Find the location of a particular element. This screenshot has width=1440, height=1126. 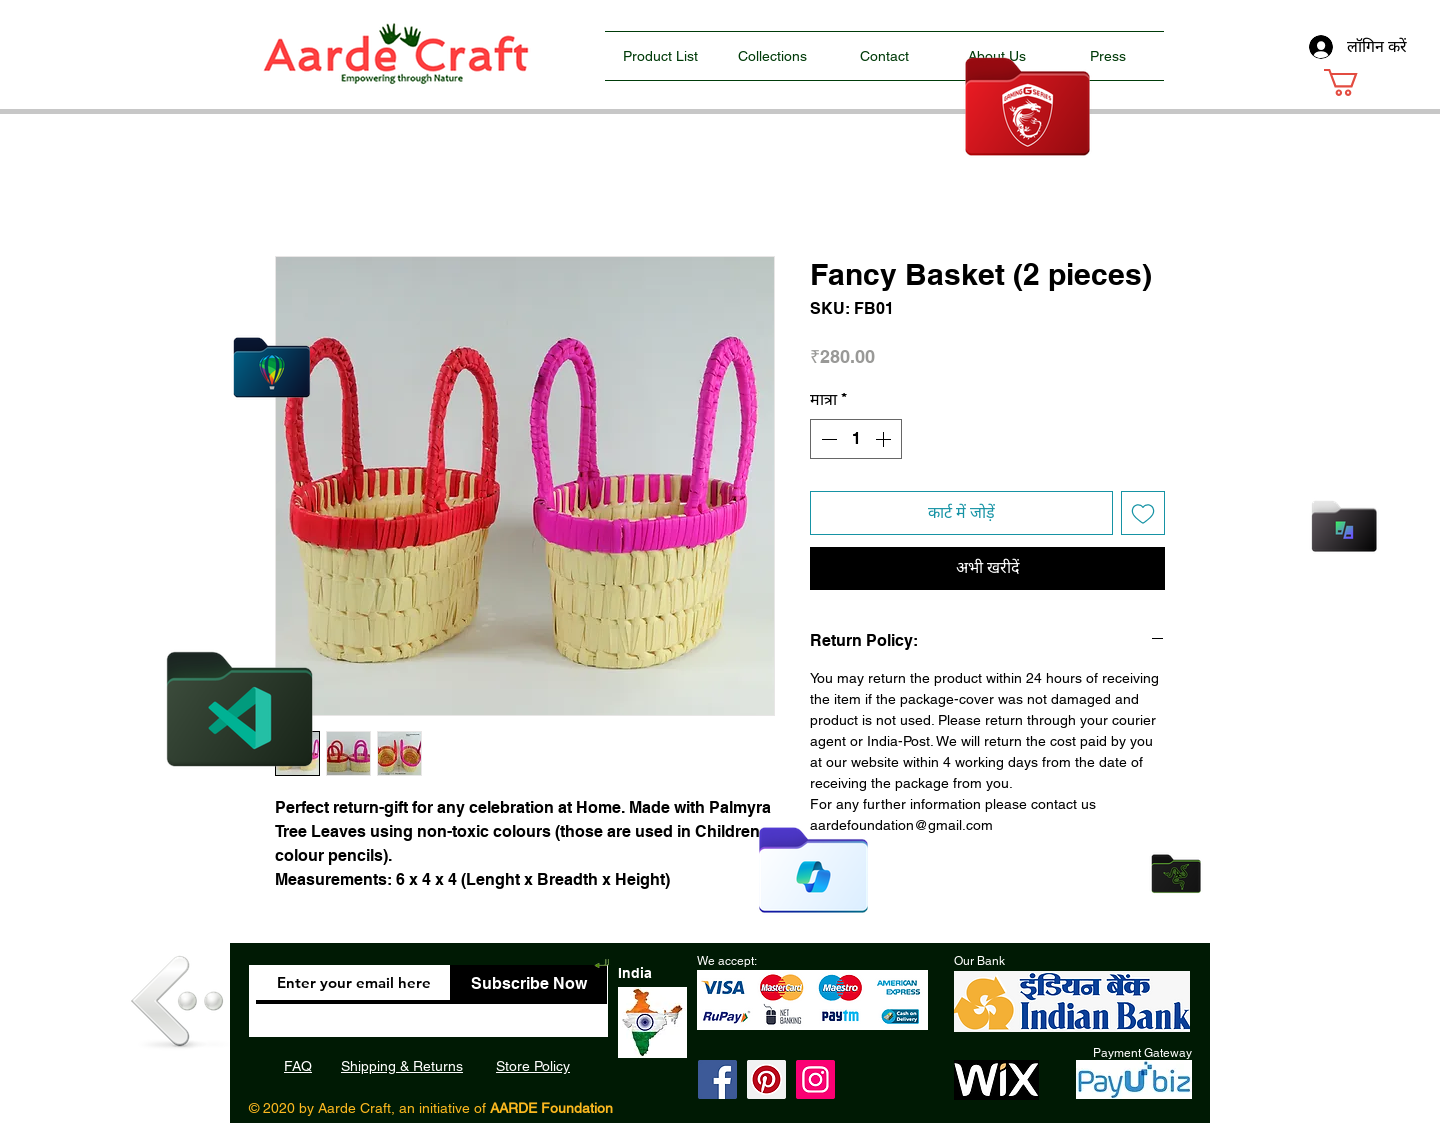

open folder containing JetBrains Code With Me projects is located at coordinates (1344, 528).